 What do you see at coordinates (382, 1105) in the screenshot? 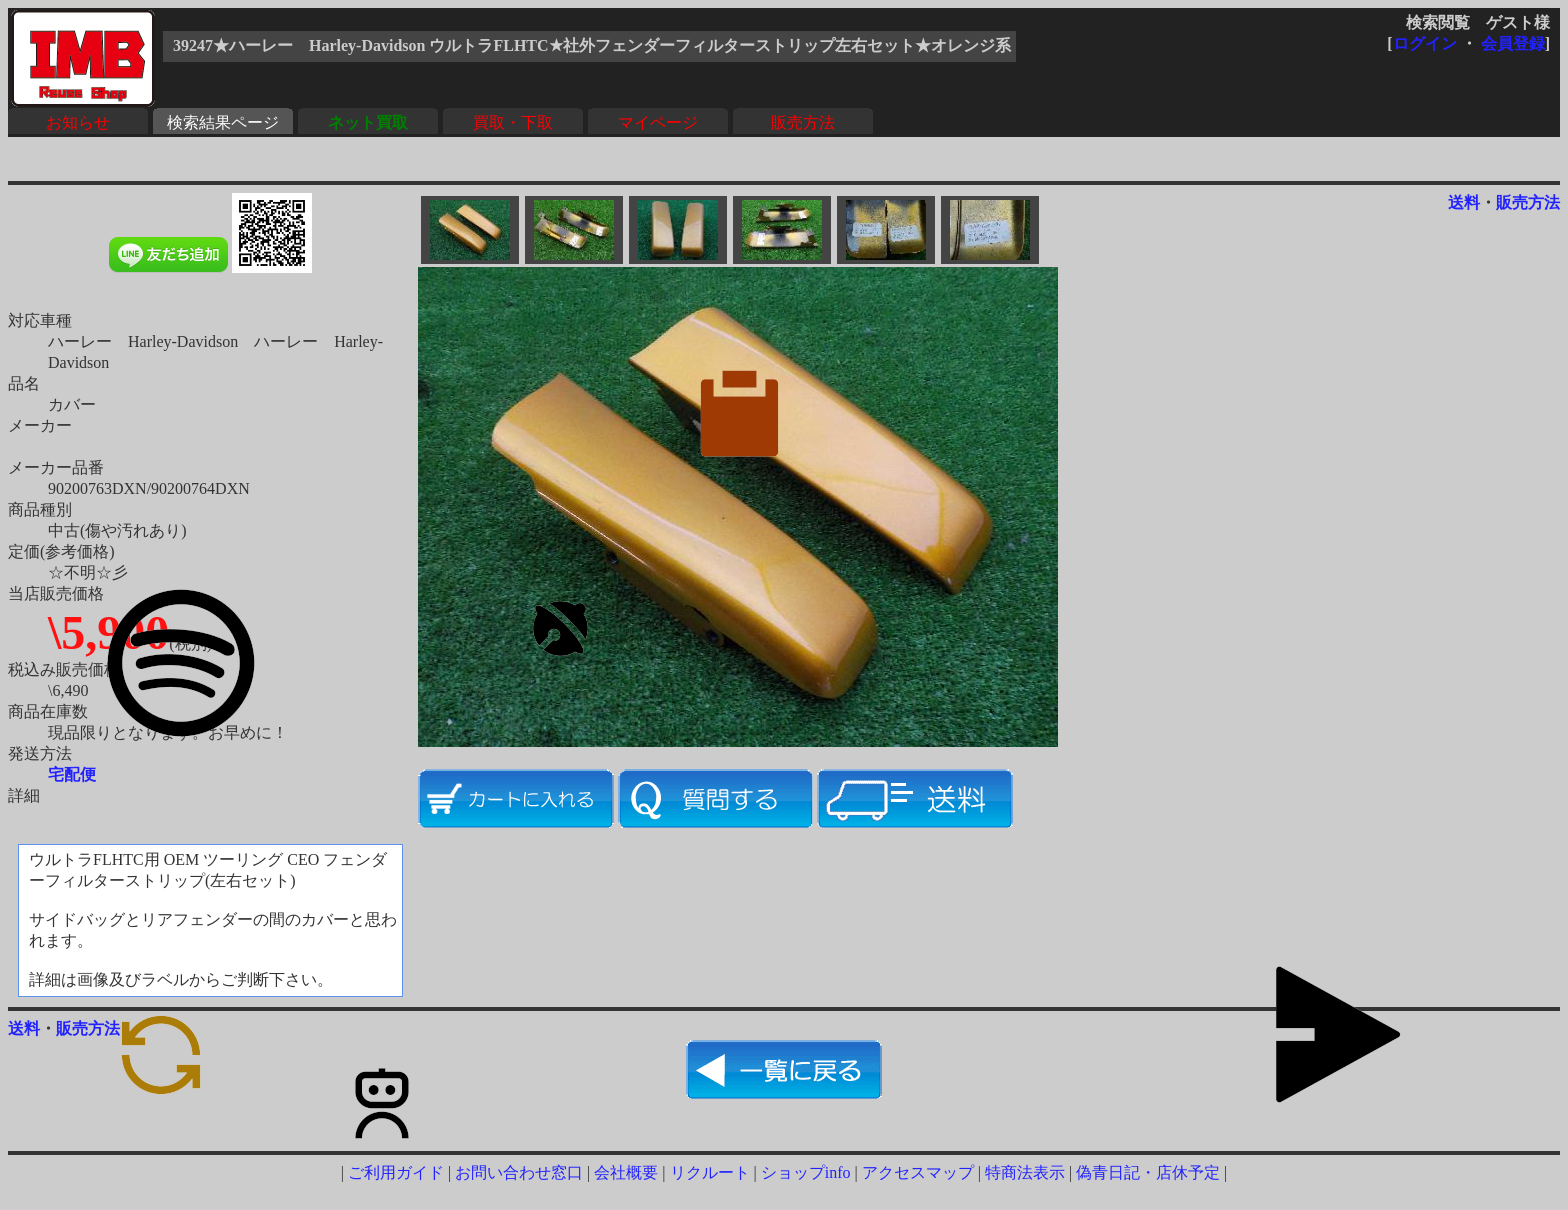
I see `access AI assistant or chatbot feature` at bounding box center [382, 1105].